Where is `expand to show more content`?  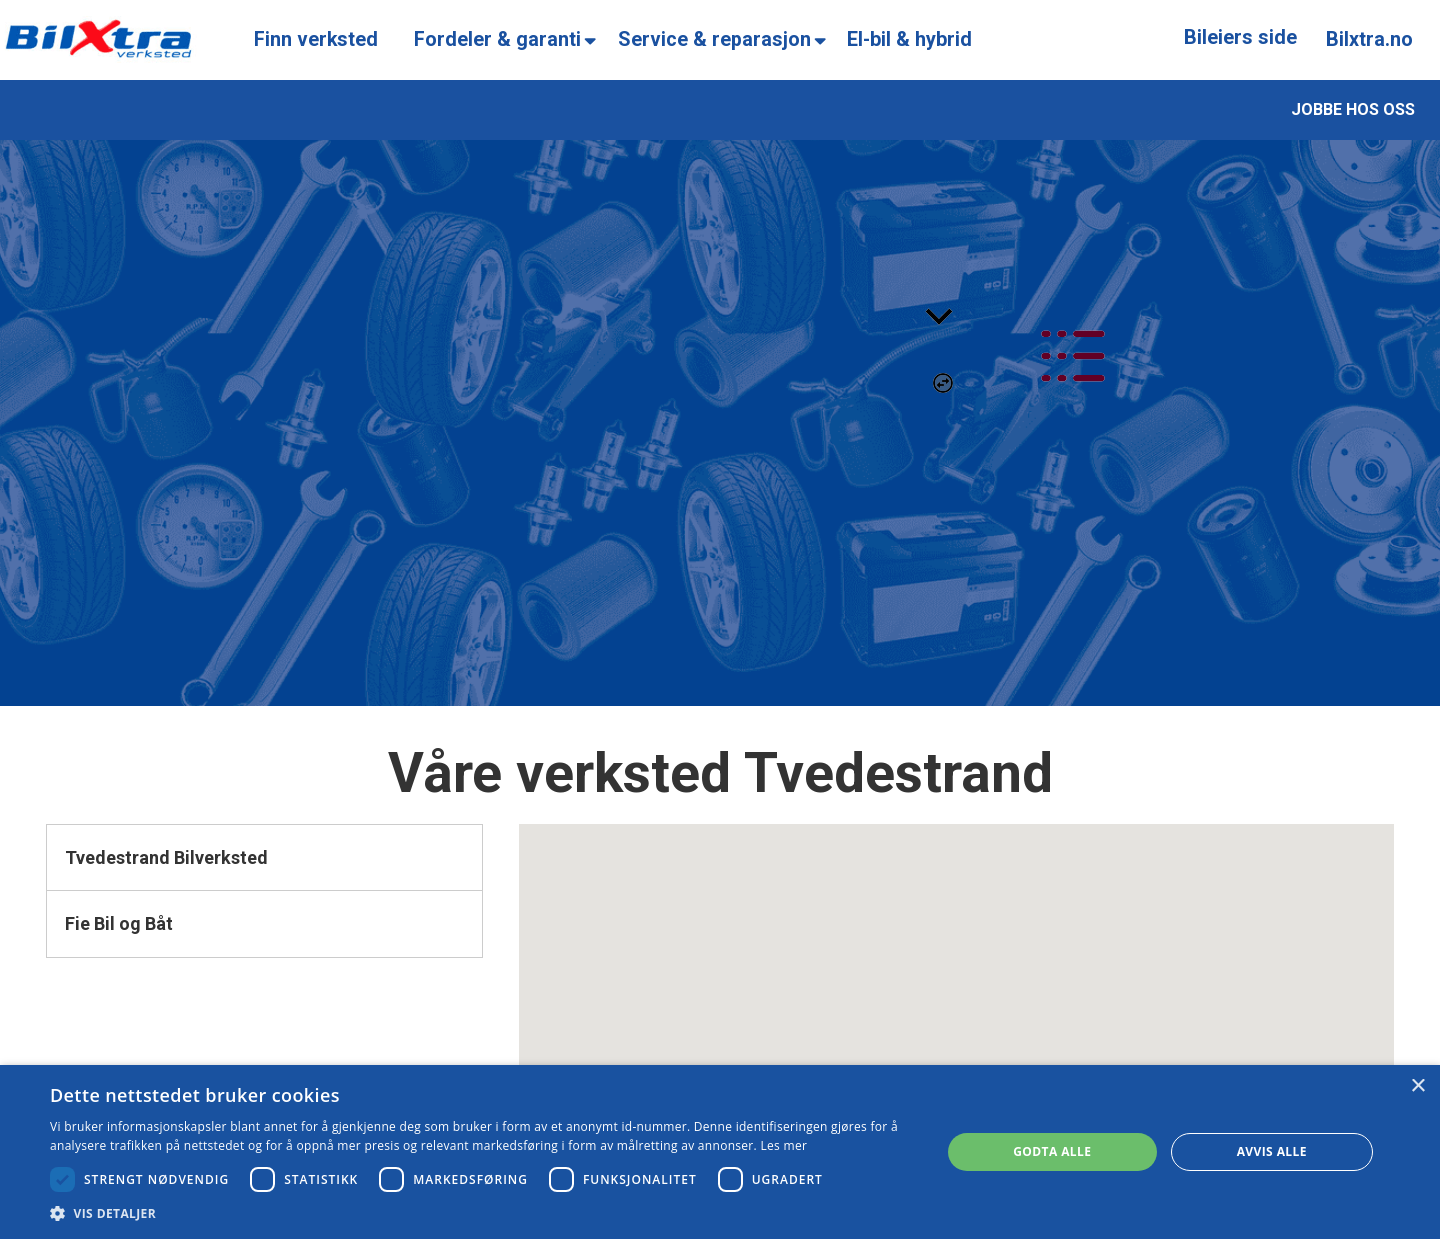
expand to show more content is located at coordinates (939, 316).